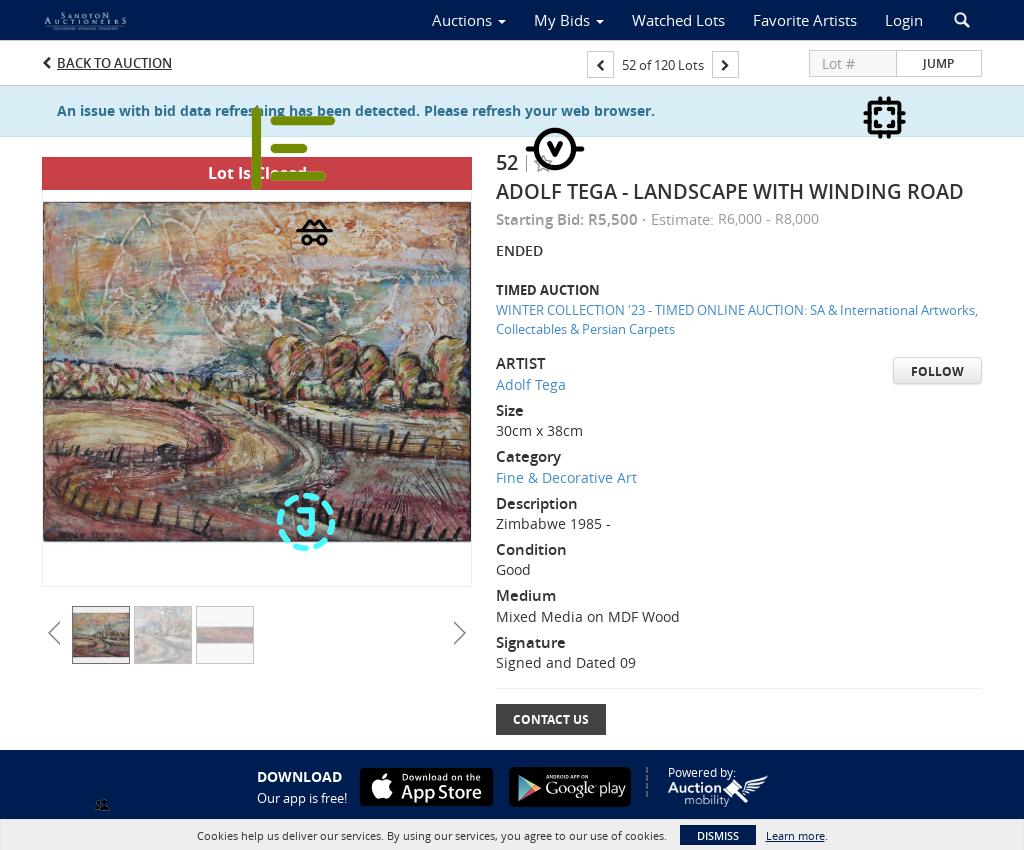 The width and height of the screenshot is (1024, 850). Describe the element at coordinates (102, 805) in the screenshot. I see `view contacts or friends list` at that location.